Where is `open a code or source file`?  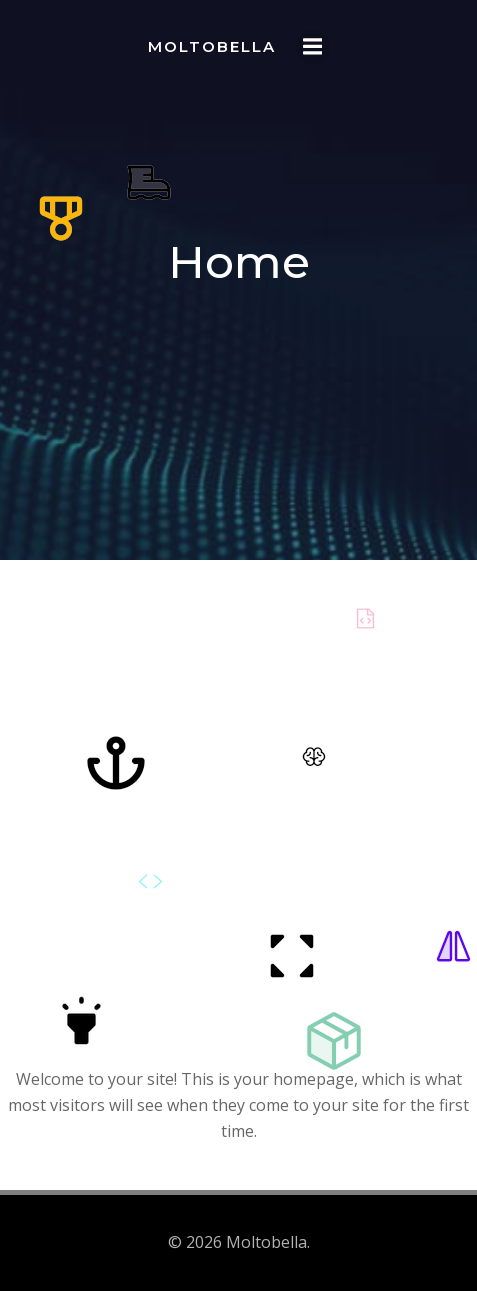
open a code or source file is located at coordinates (365, 618).